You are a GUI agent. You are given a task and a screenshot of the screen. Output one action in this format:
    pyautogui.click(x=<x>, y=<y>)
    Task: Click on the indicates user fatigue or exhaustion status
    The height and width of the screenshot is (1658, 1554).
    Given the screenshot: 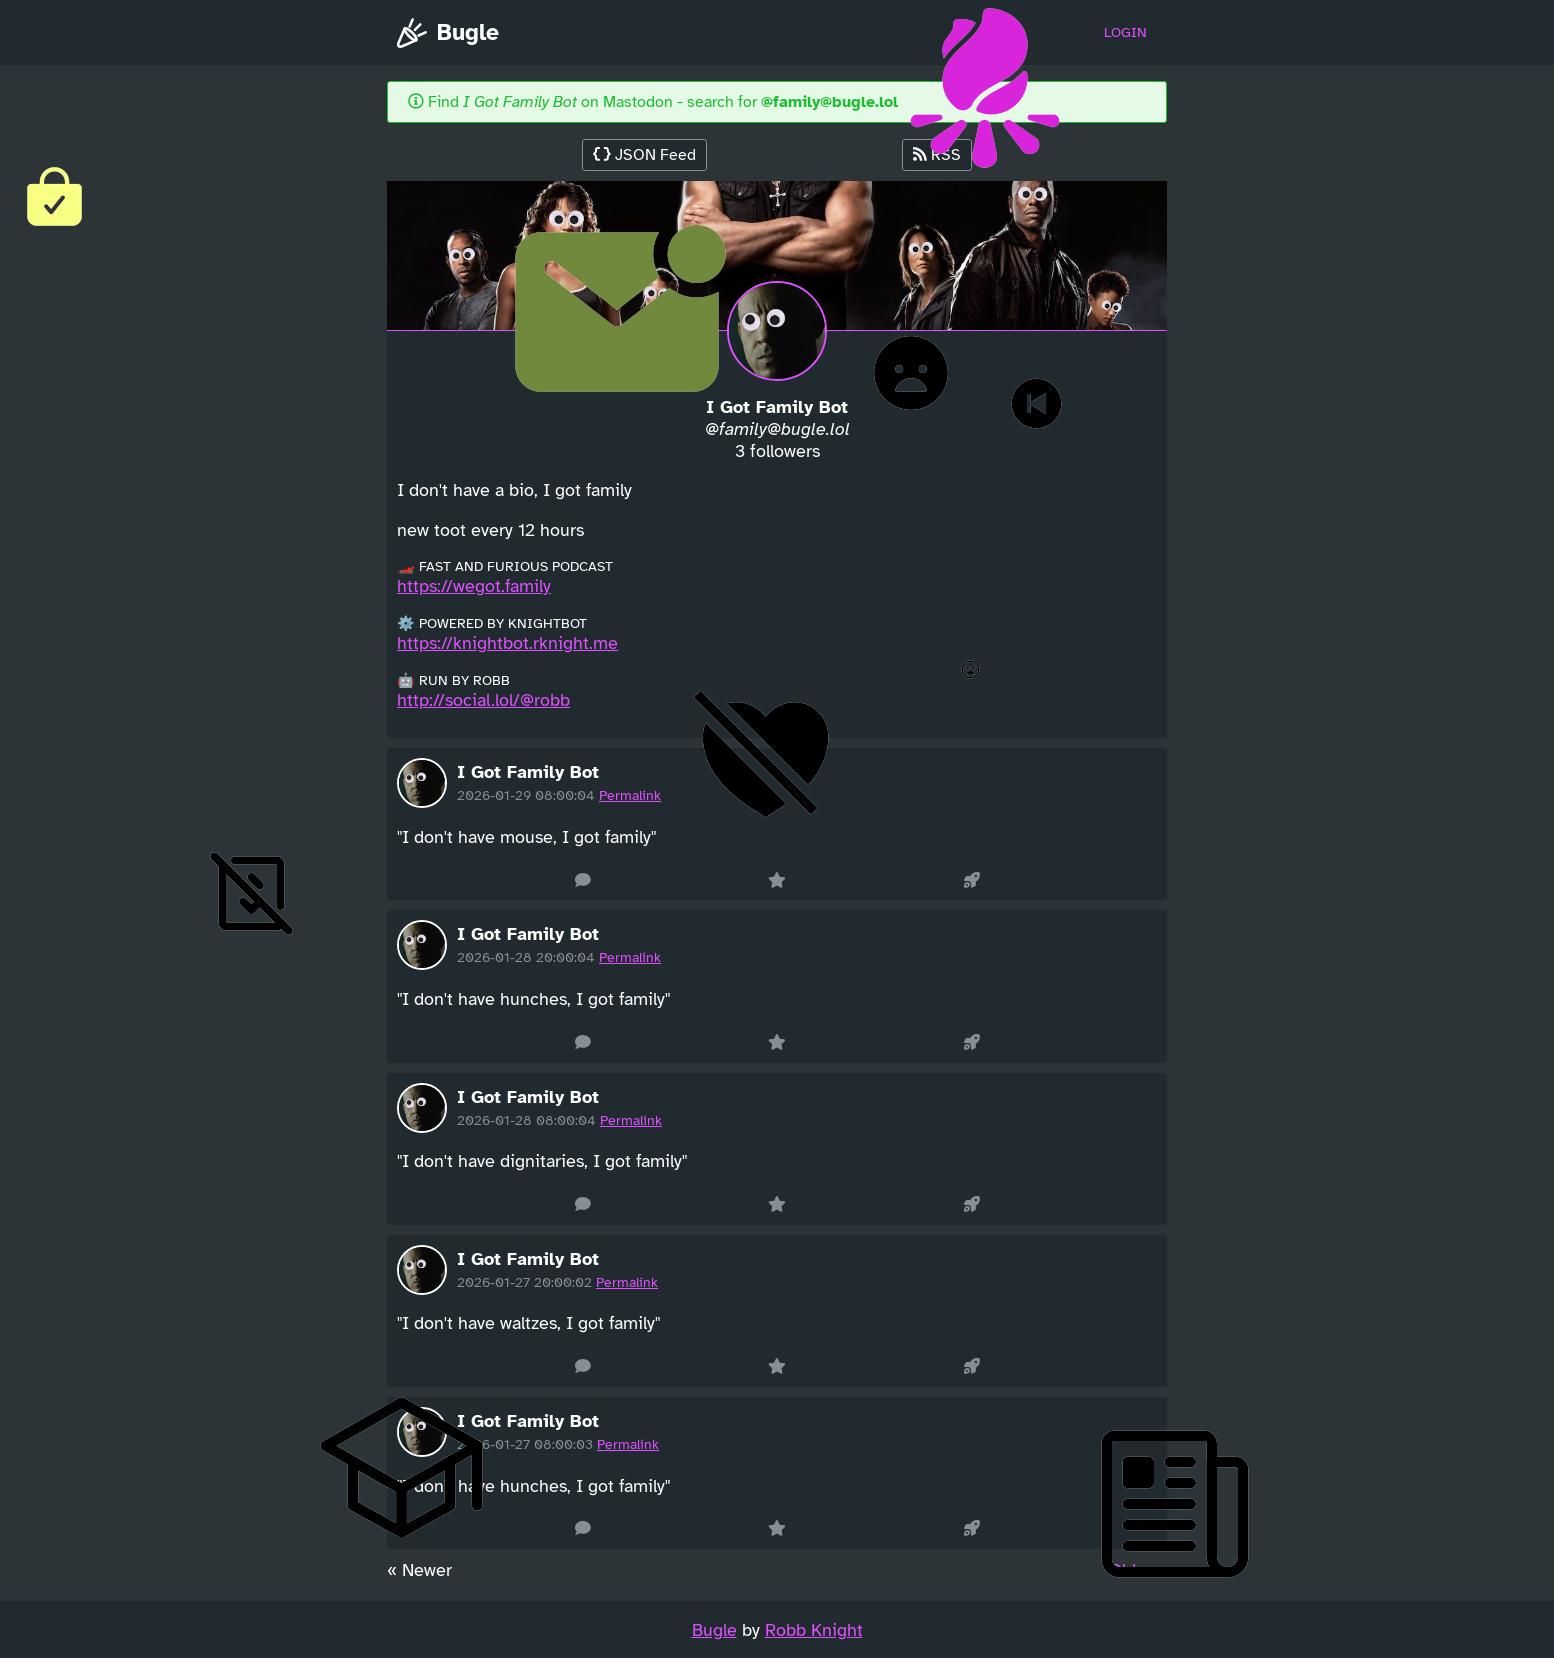 What is the action you would take?
    pyautogui.click(x=970, y=669)
    